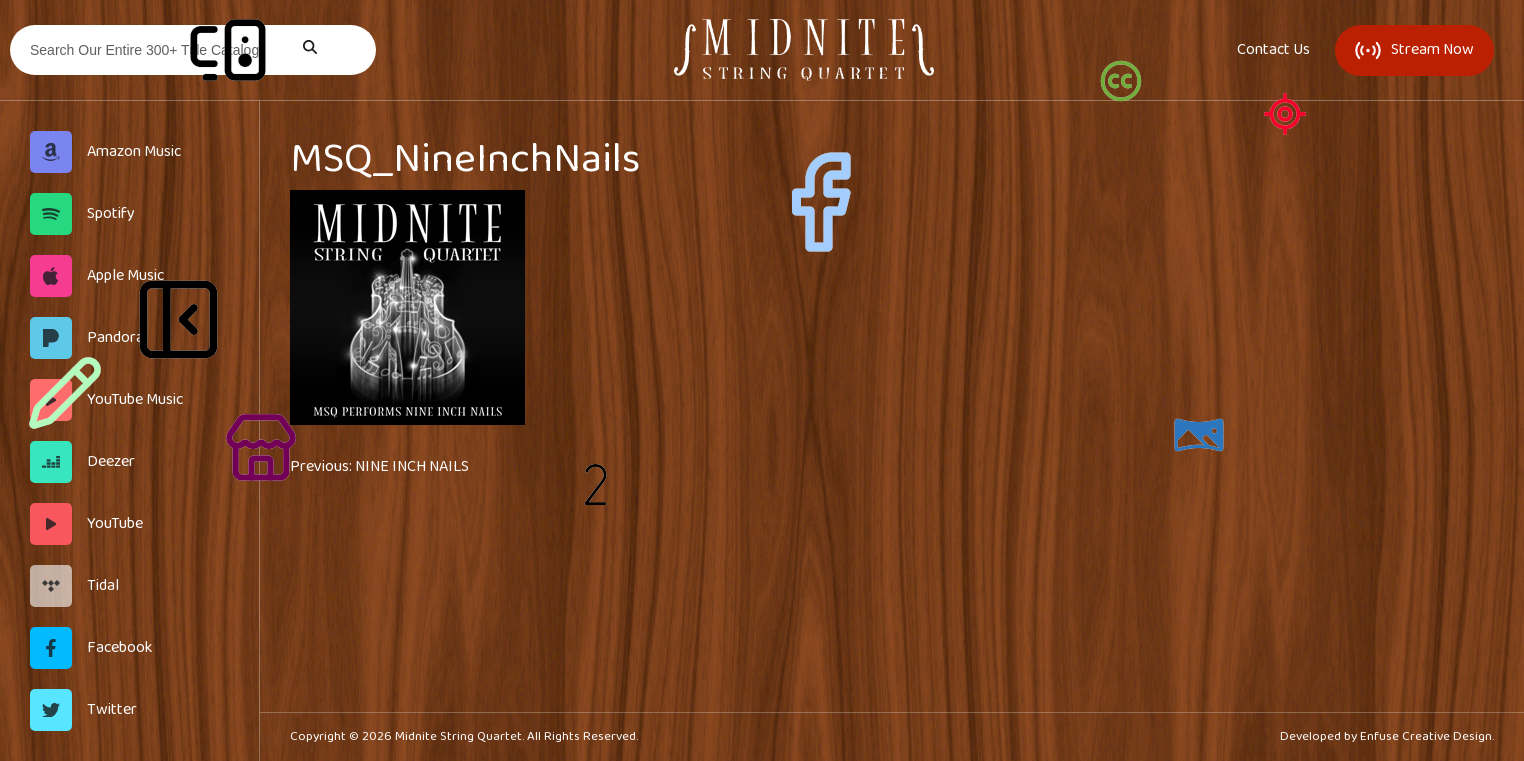 Image resolution: width=1524 pixels, height=761 pixels. I want to click on collapse the left sidebar panel, so click(178, 319).